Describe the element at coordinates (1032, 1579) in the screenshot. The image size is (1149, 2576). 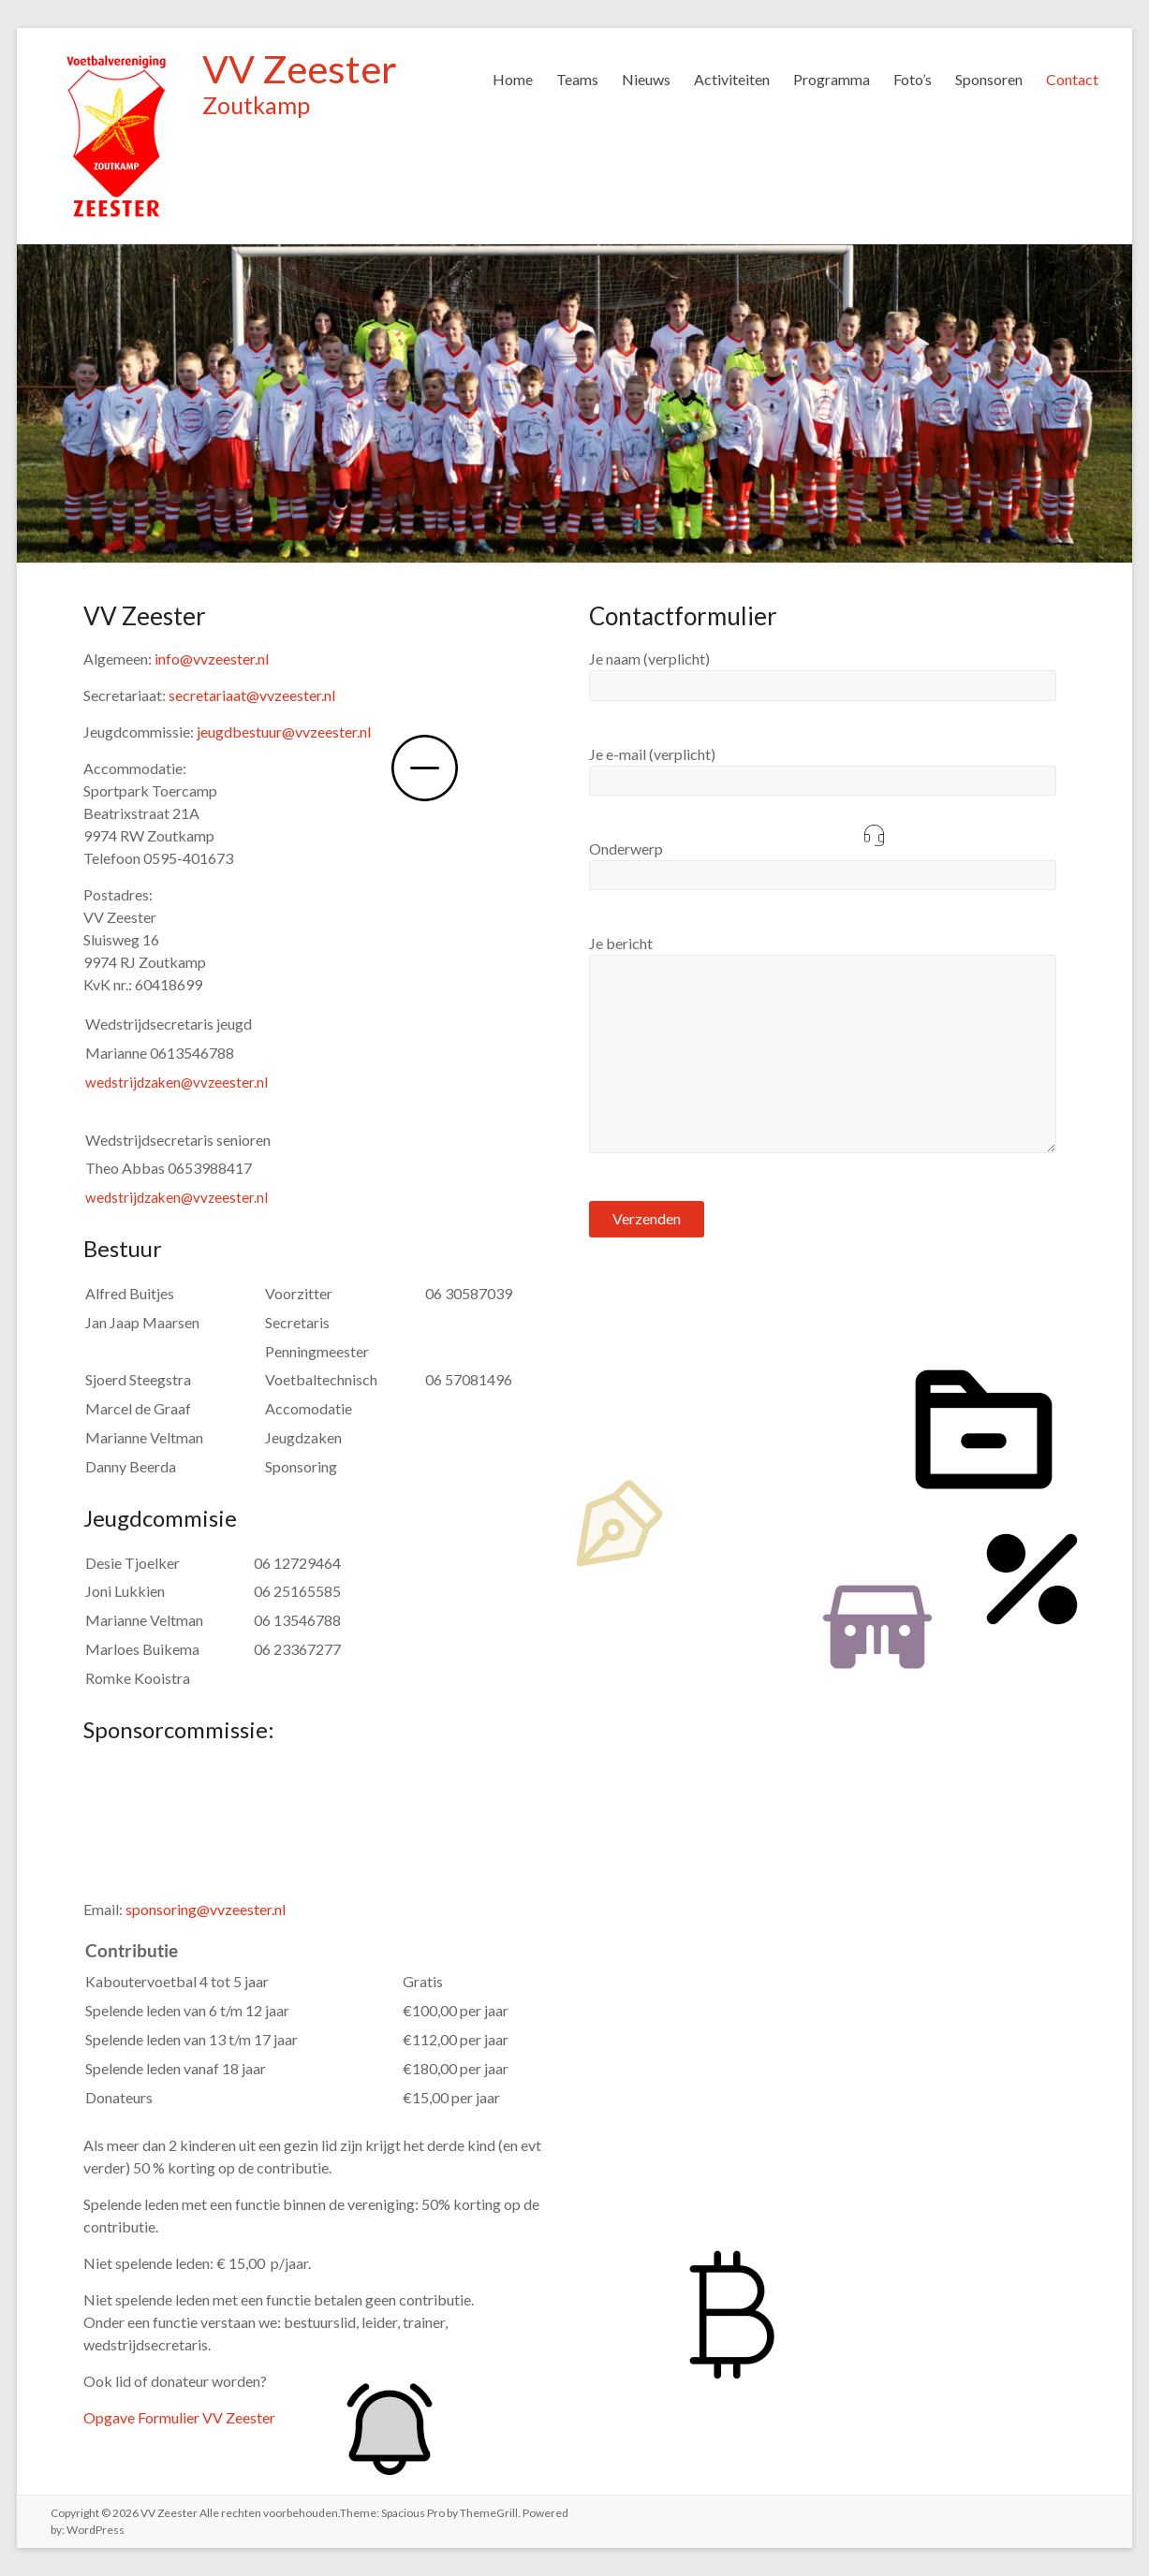
I see `view discount or sale pricing` at that location.